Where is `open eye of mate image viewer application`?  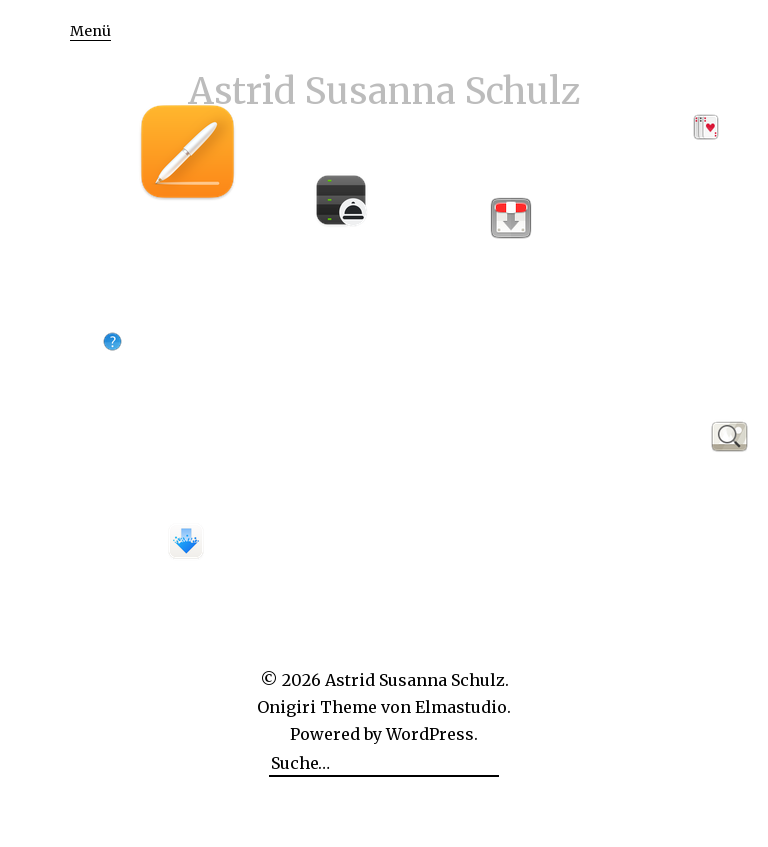 open eye of mate image viewer application is located at coordinates (729, 436).